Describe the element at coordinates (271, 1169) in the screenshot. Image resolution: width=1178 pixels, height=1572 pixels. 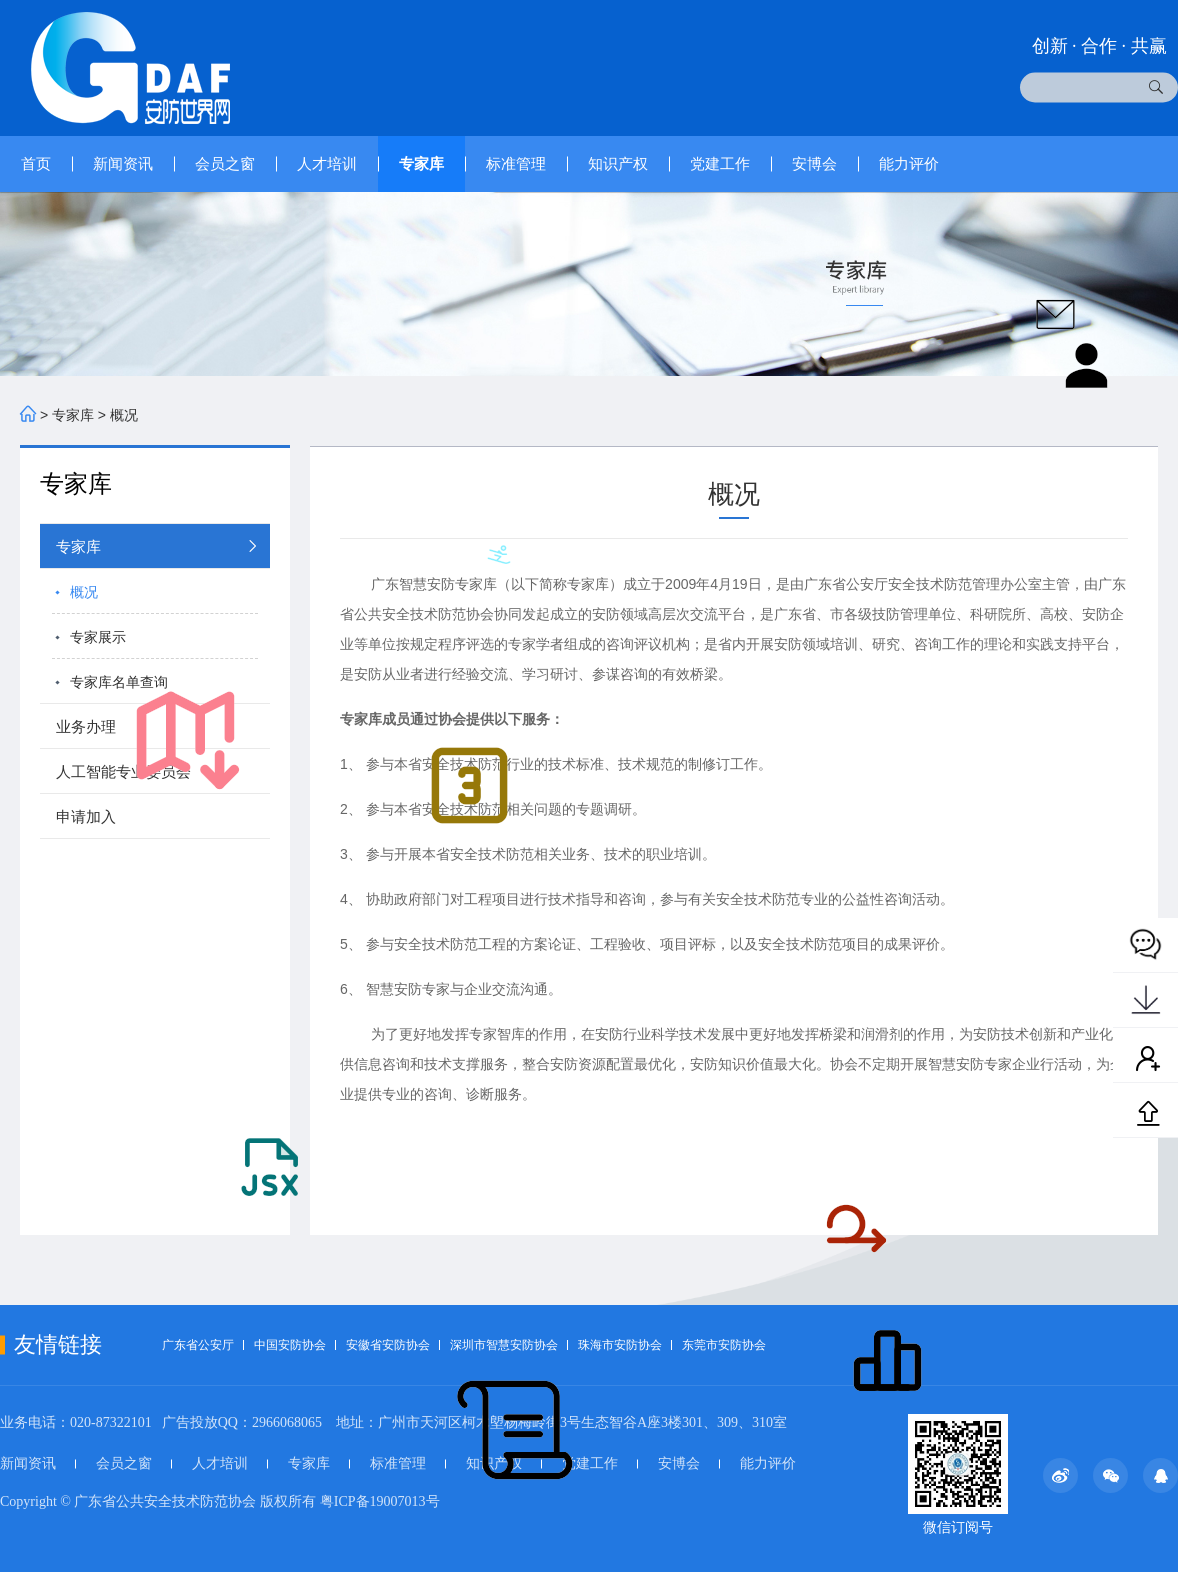
I see `a JSX file type indicator` at that location.